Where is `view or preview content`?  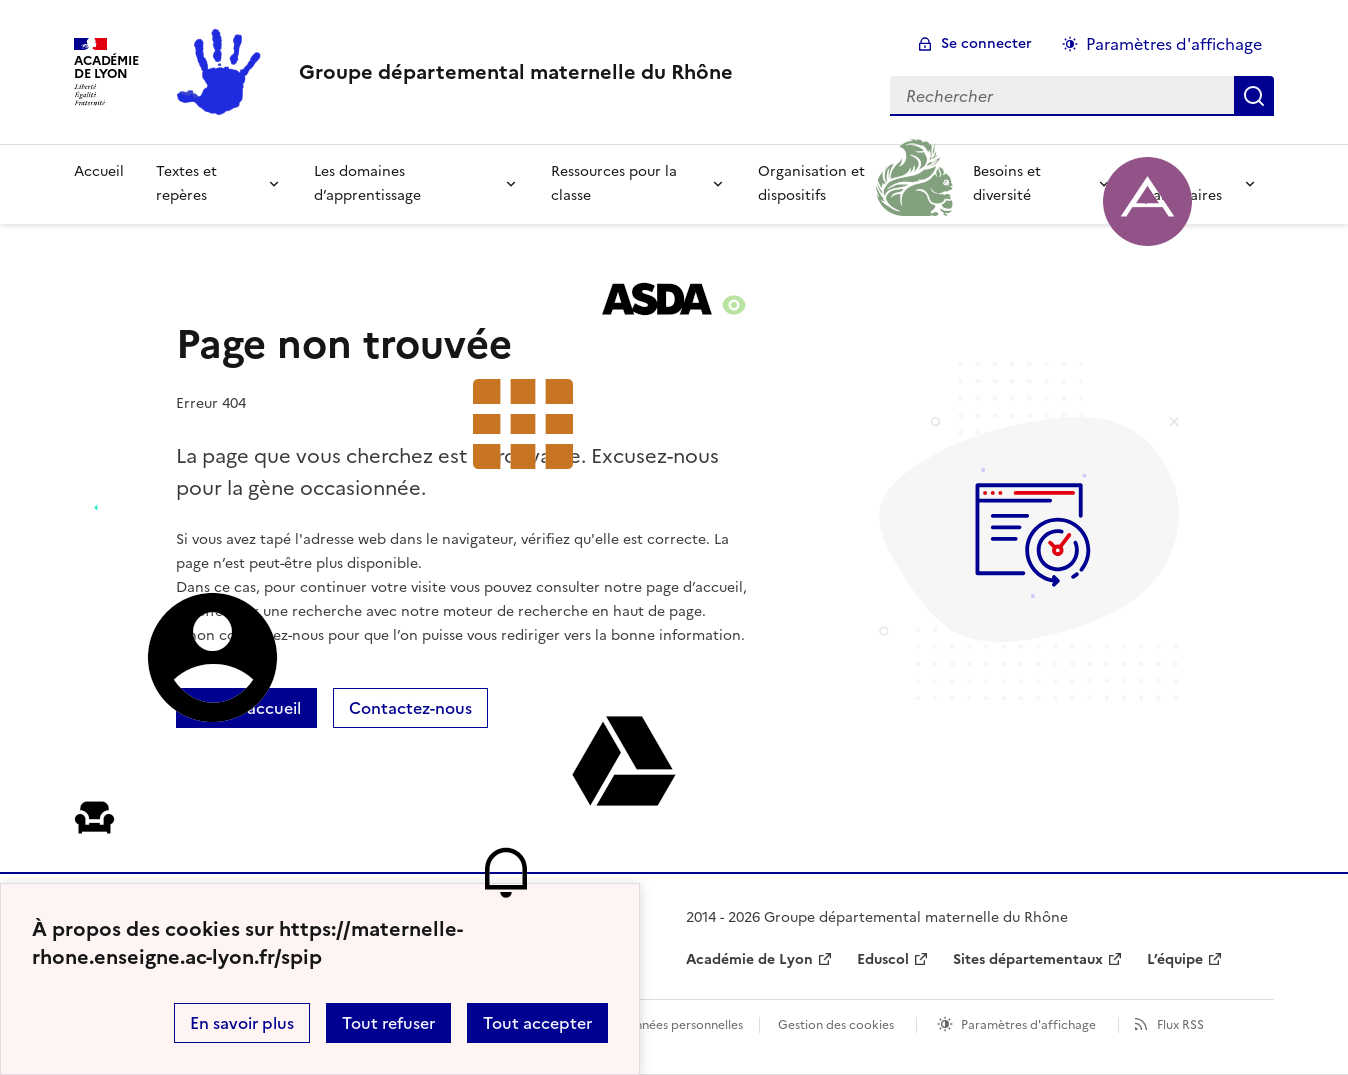
view or preview content is located at coordinates (734, 305).